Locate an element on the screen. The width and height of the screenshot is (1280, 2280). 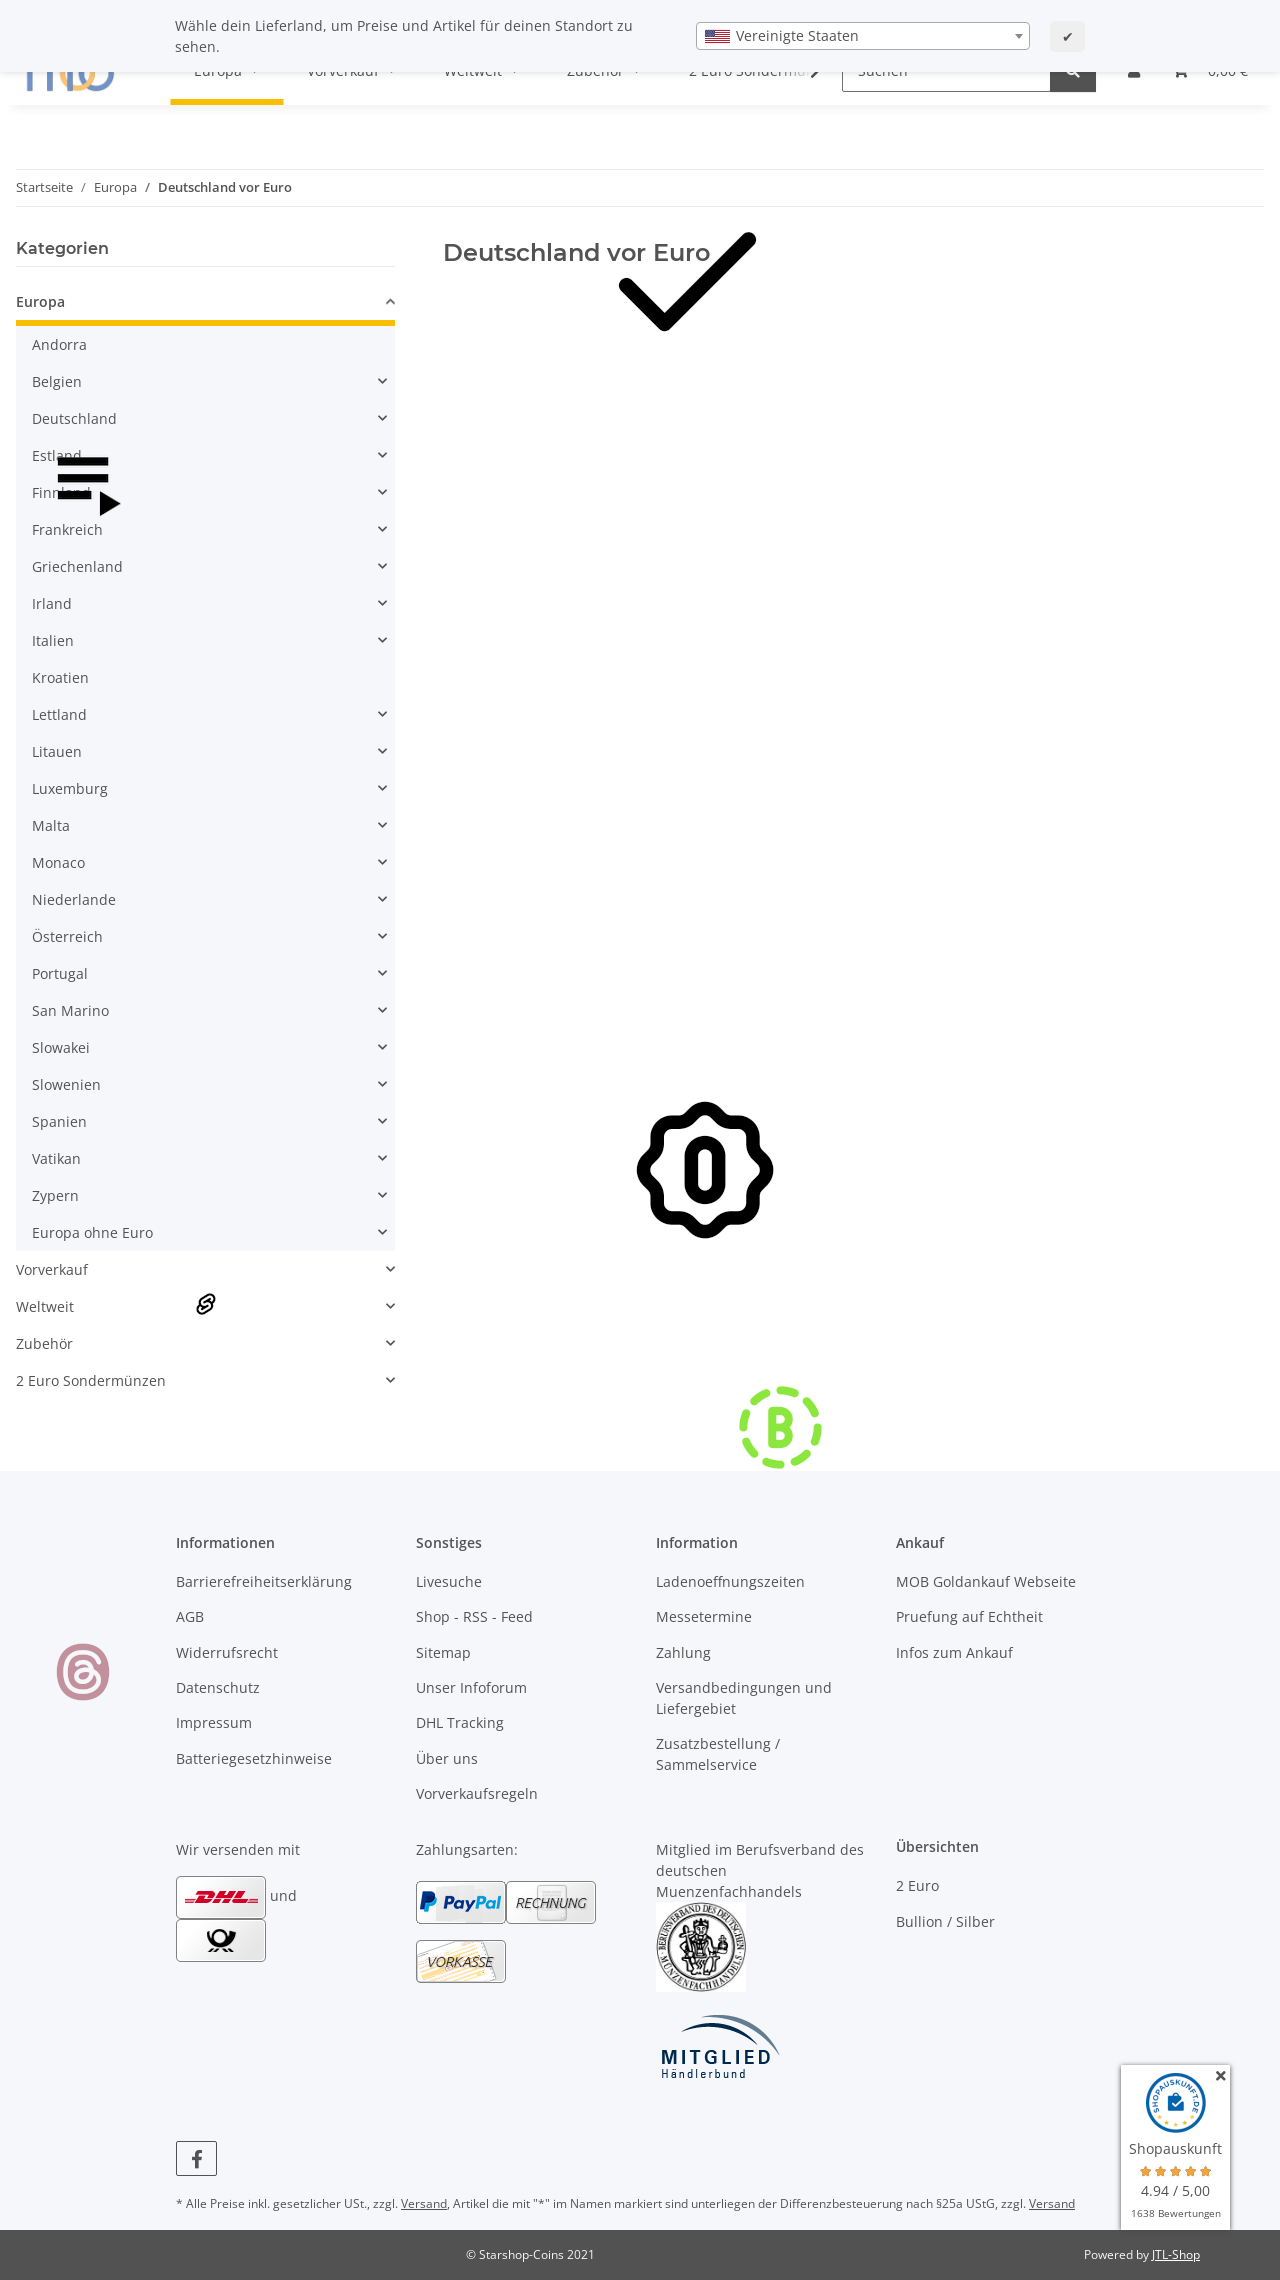
confirm or submit an action is located at coordinates (687, 285).